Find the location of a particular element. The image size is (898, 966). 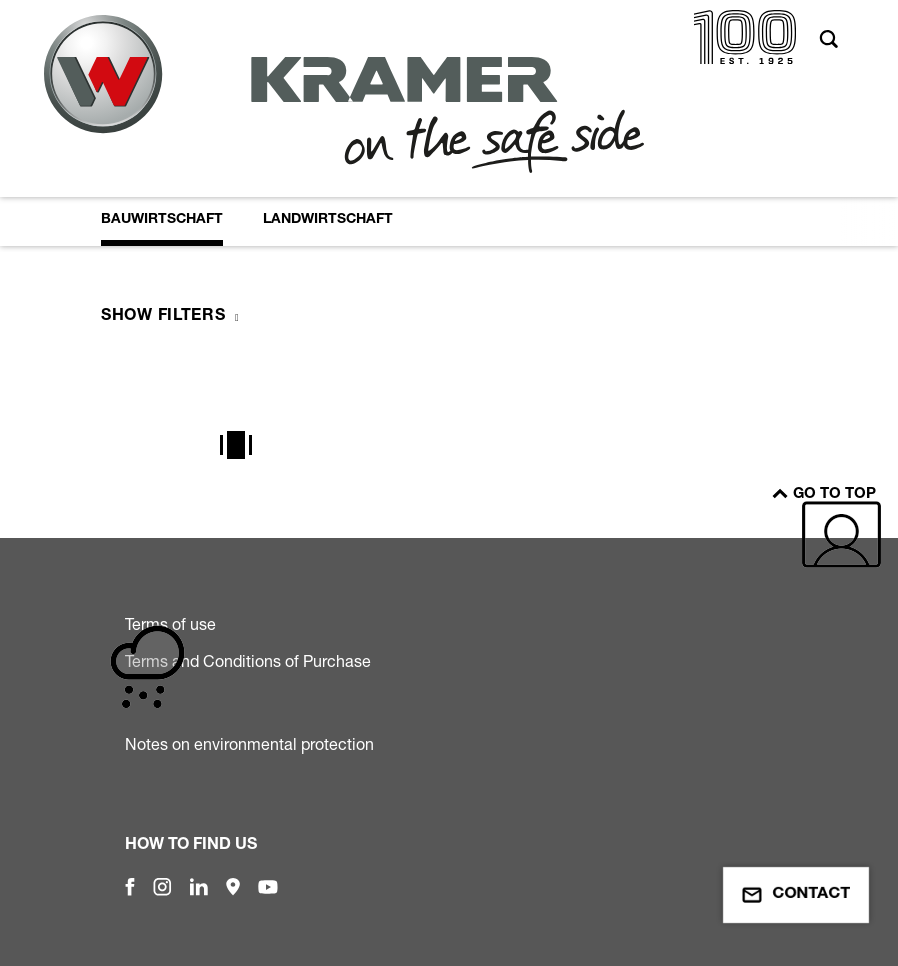

view user profile is located at coordinates (841, 534).